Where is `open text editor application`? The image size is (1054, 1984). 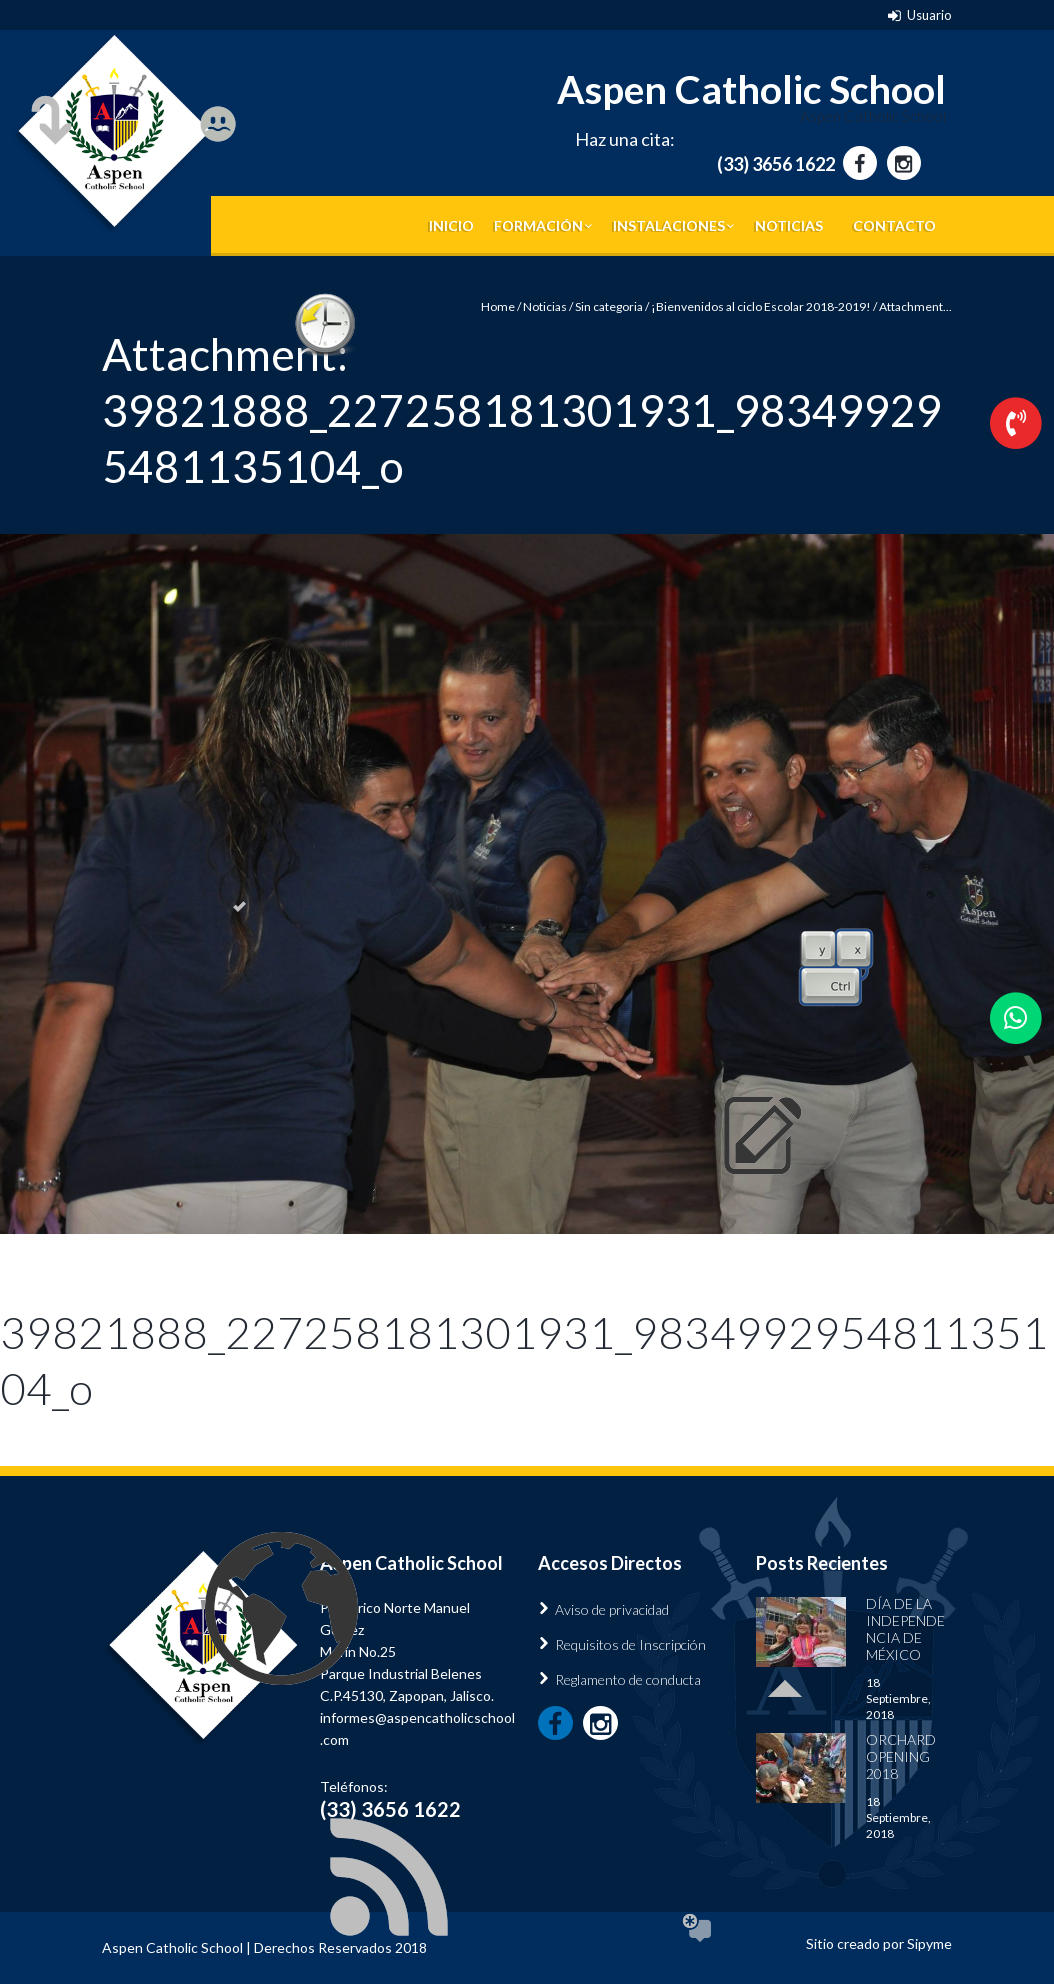 open text editor application is located at coordinates (757, 1135).